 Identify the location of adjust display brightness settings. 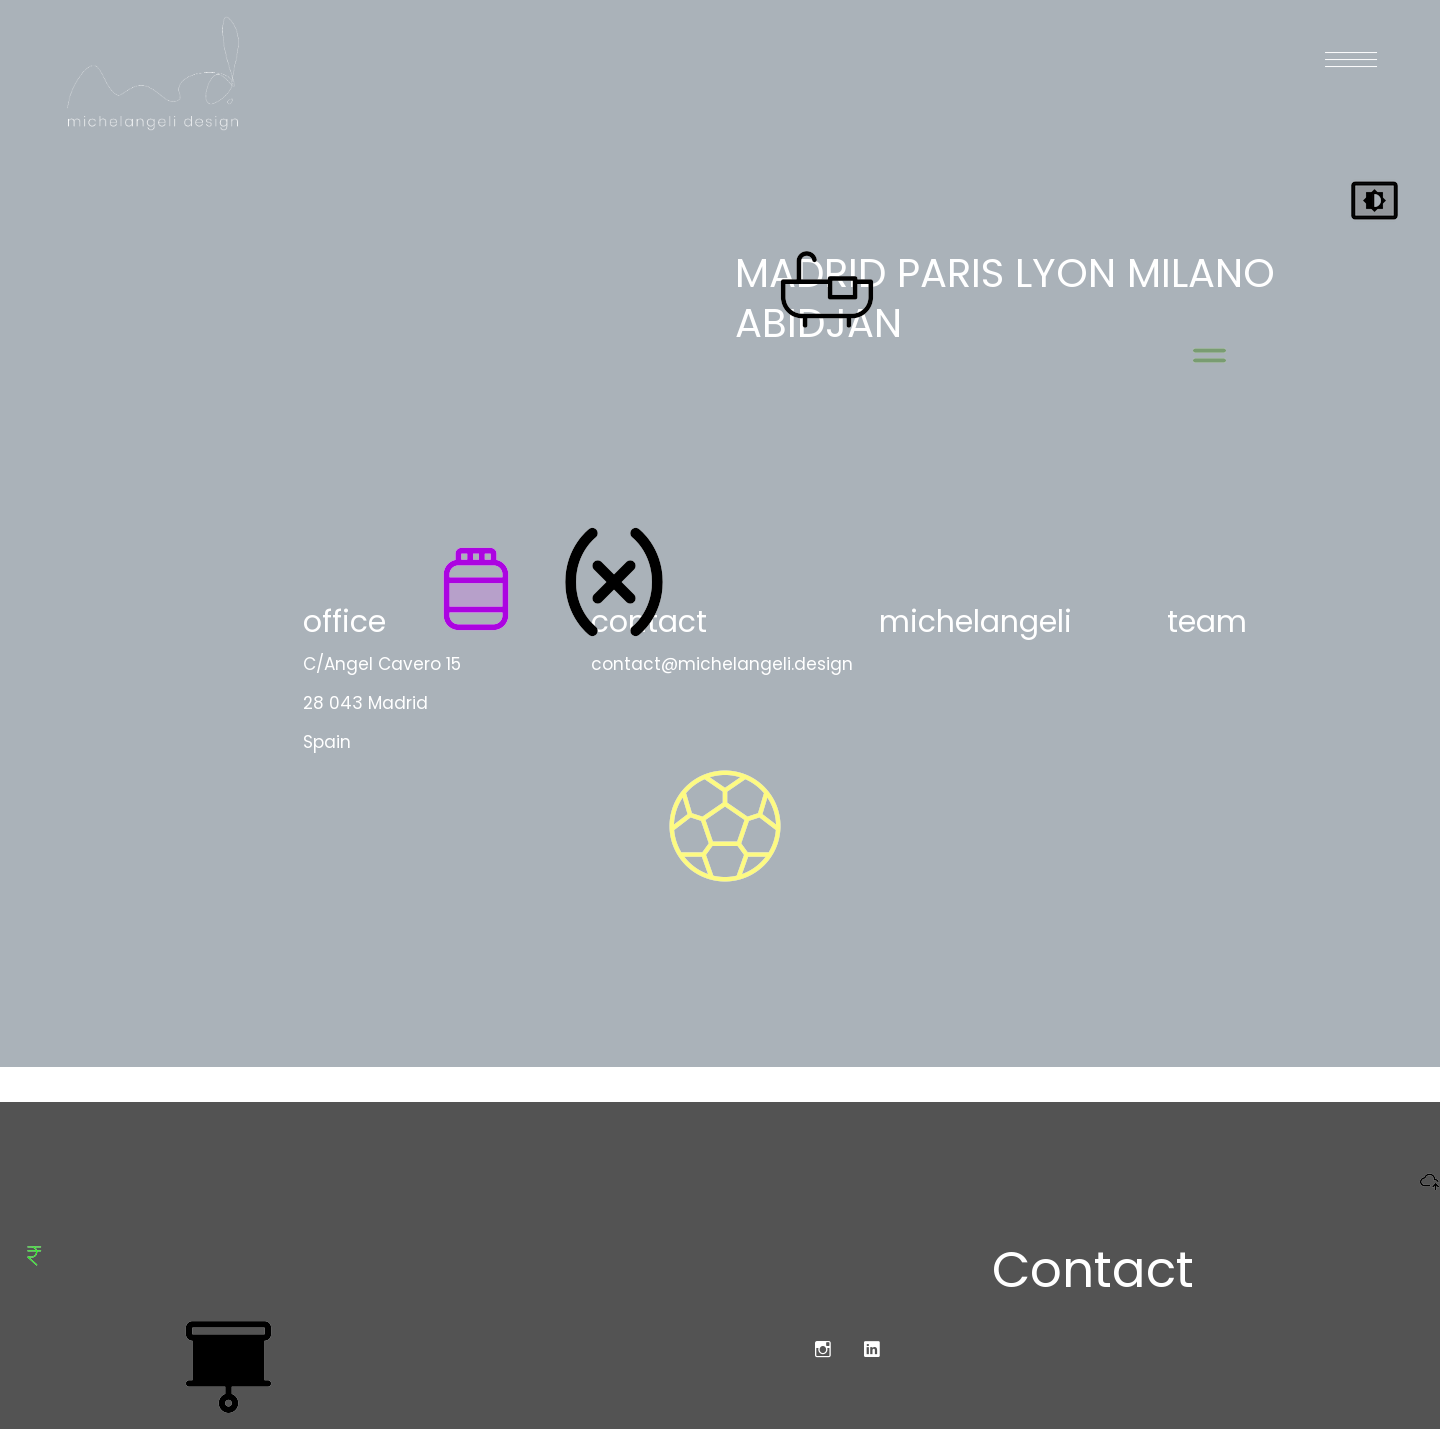
(1374, 200).